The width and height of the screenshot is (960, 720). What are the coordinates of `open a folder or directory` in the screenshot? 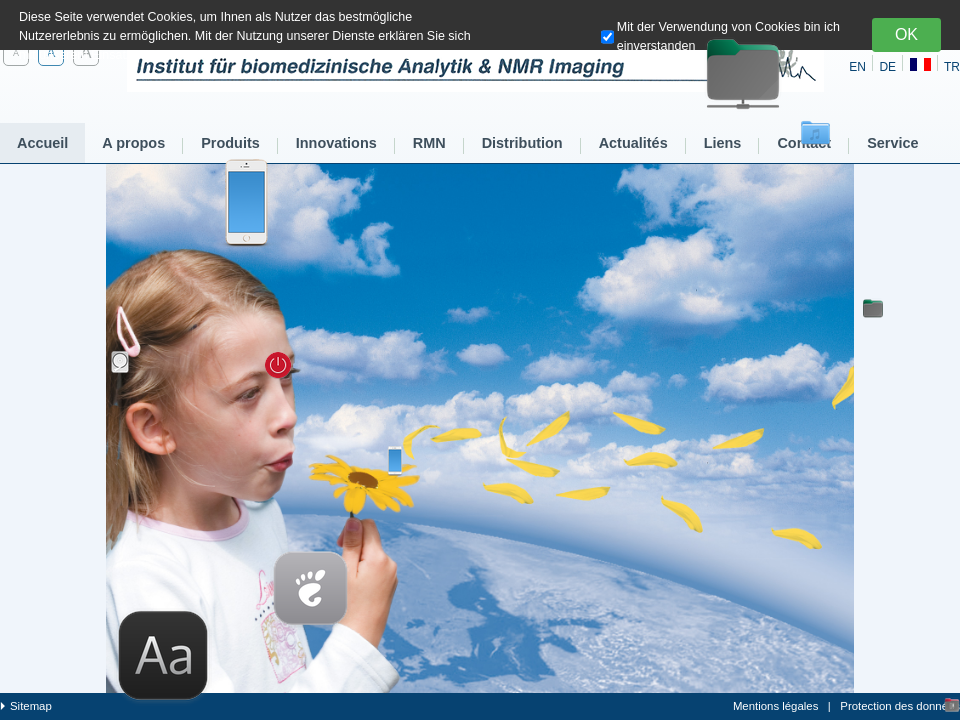 It's located at (873, 308).